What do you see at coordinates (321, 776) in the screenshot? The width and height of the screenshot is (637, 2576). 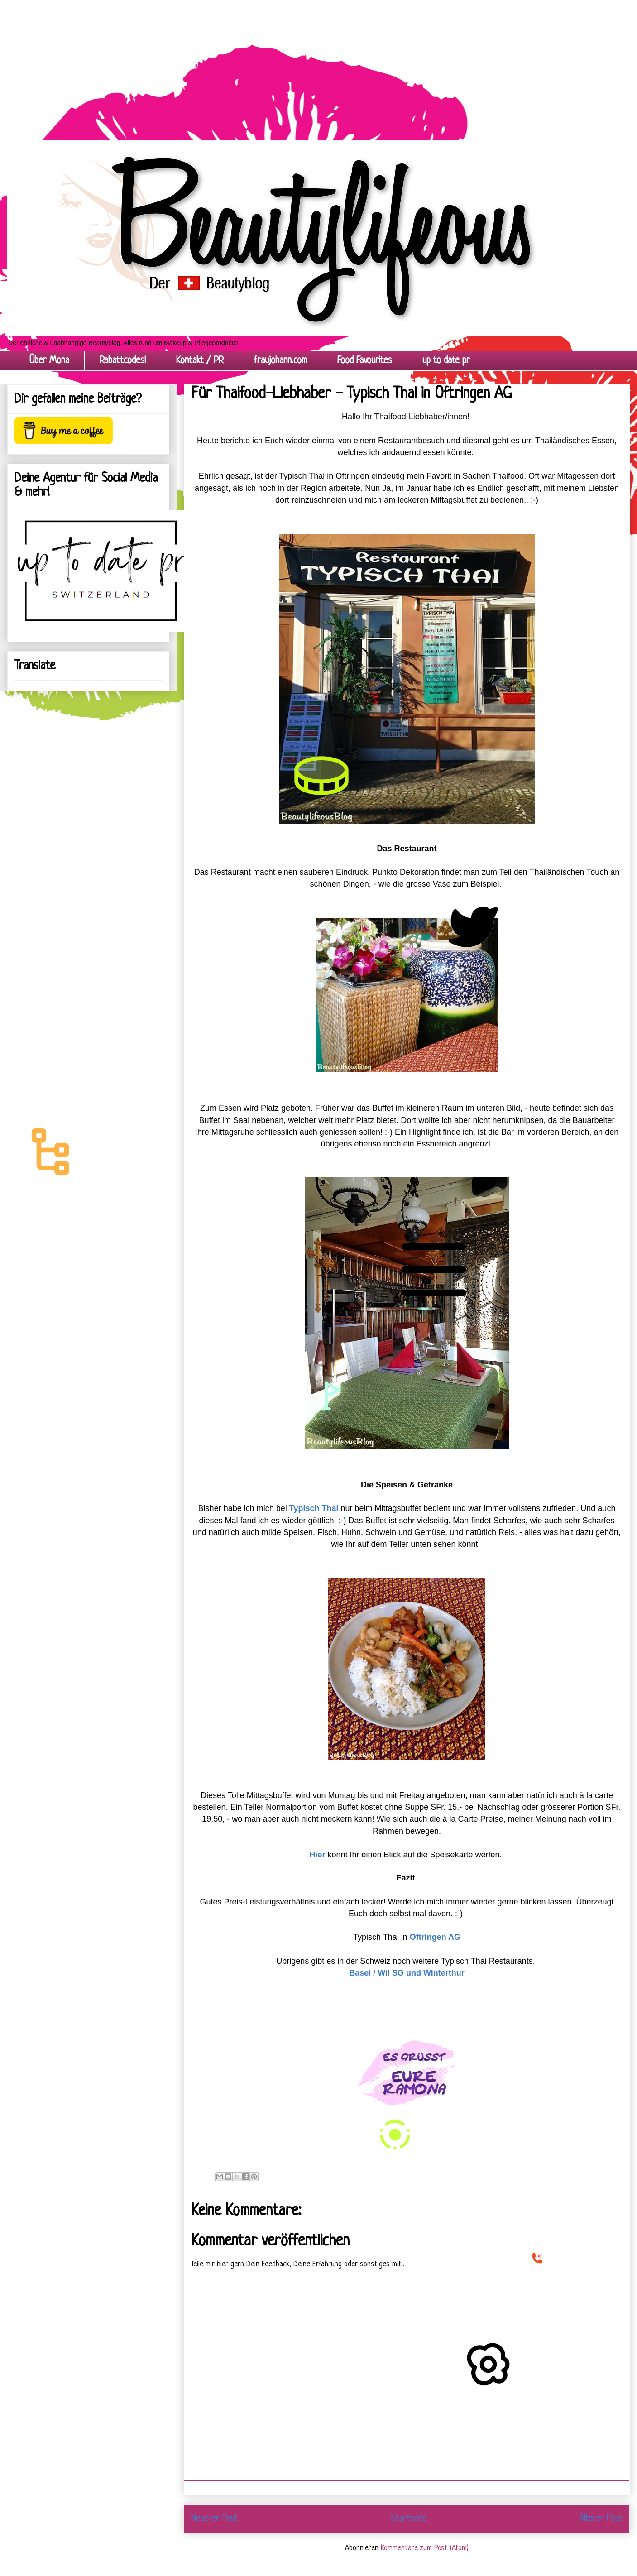 I see `view your coin balance or currency` at bounding box center [321, 776].